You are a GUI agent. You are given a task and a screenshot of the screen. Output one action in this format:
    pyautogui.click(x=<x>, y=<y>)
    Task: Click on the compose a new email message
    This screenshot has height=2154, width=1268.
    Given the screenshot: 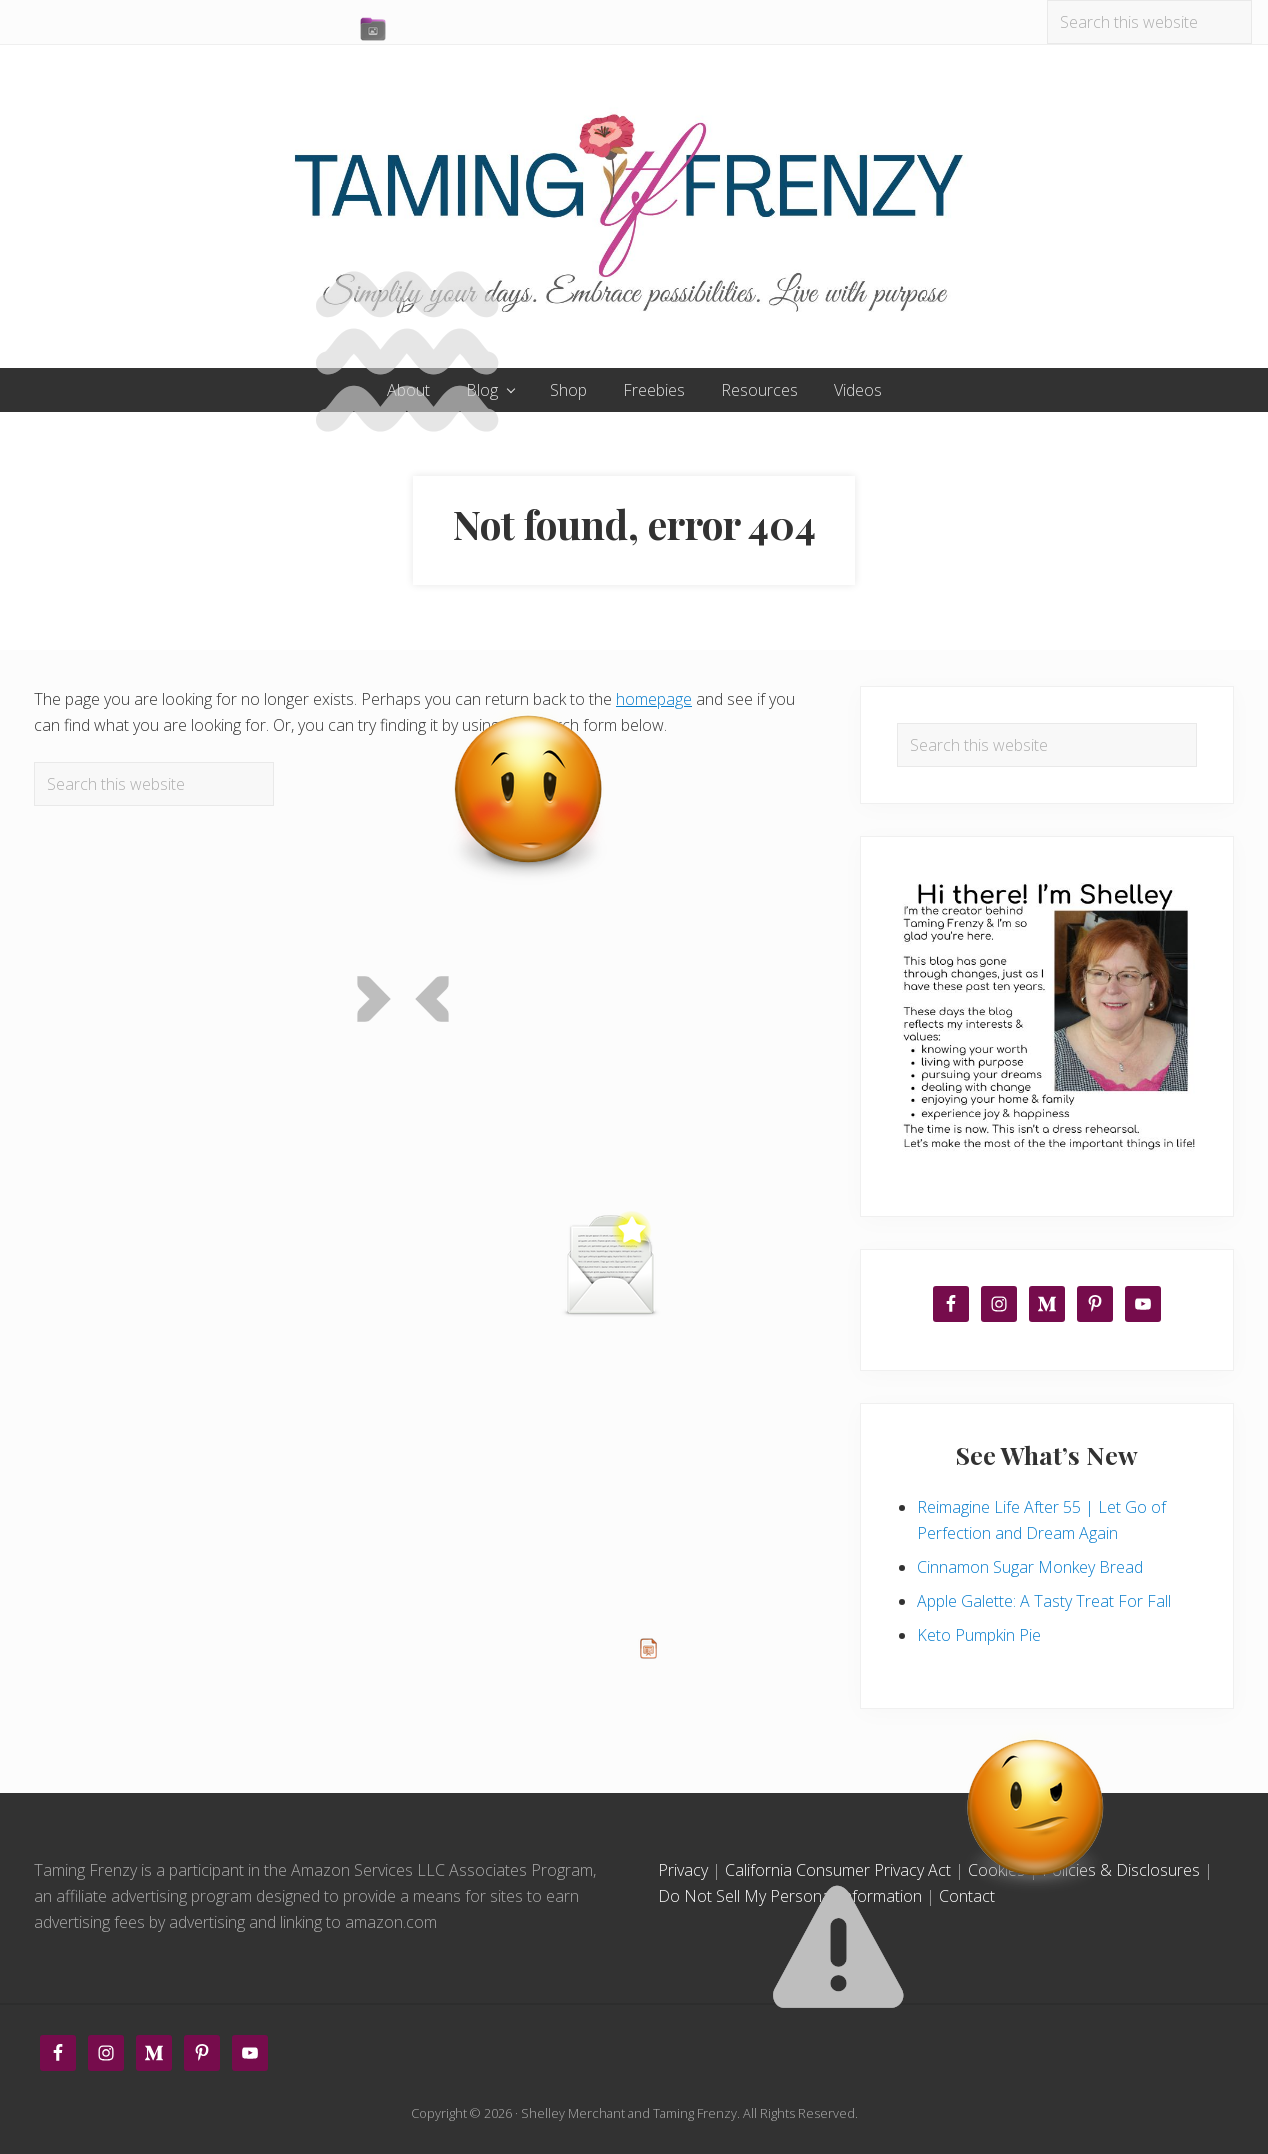 What is the action you would take?
    pyautogui.click(x=610, y=1266)
    